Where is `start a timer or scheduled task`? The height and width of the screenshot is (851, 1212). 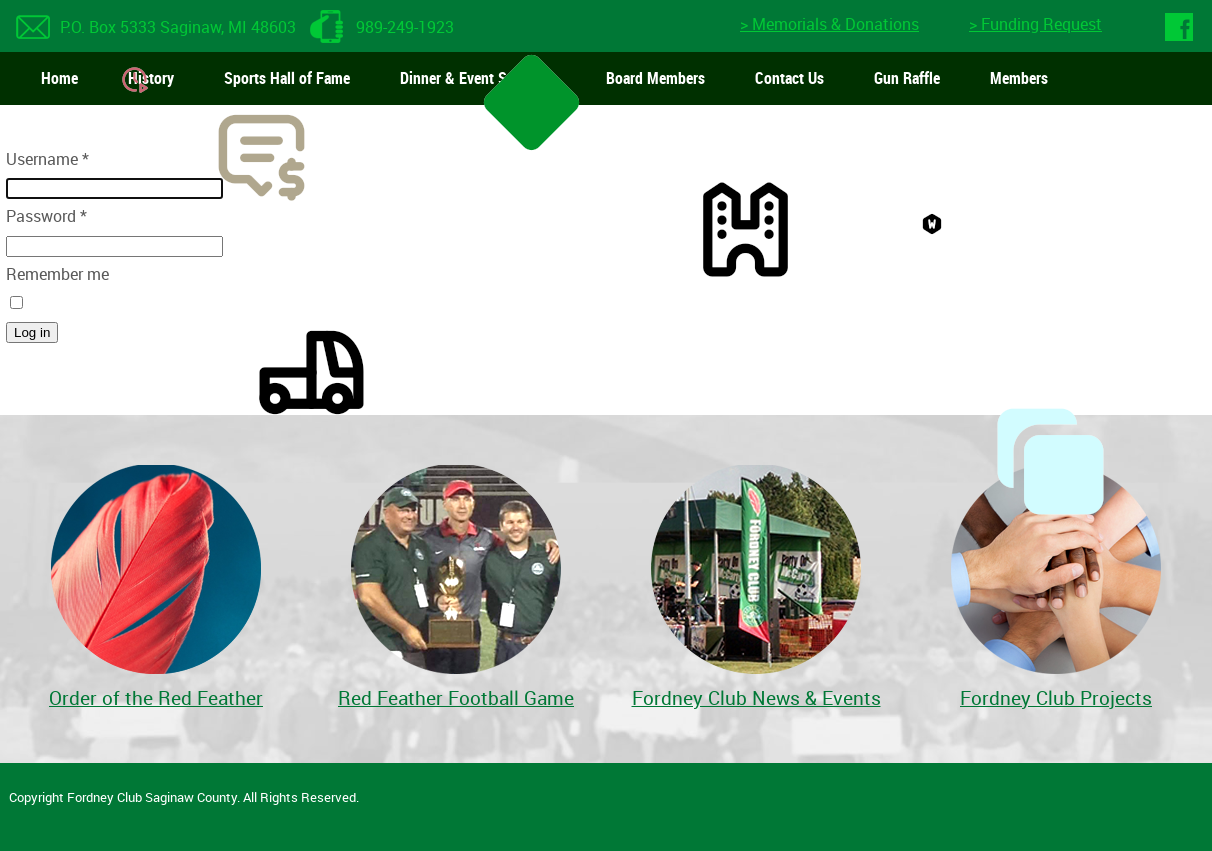 start a timer or scheduled task is located at coordinates (134, 79).